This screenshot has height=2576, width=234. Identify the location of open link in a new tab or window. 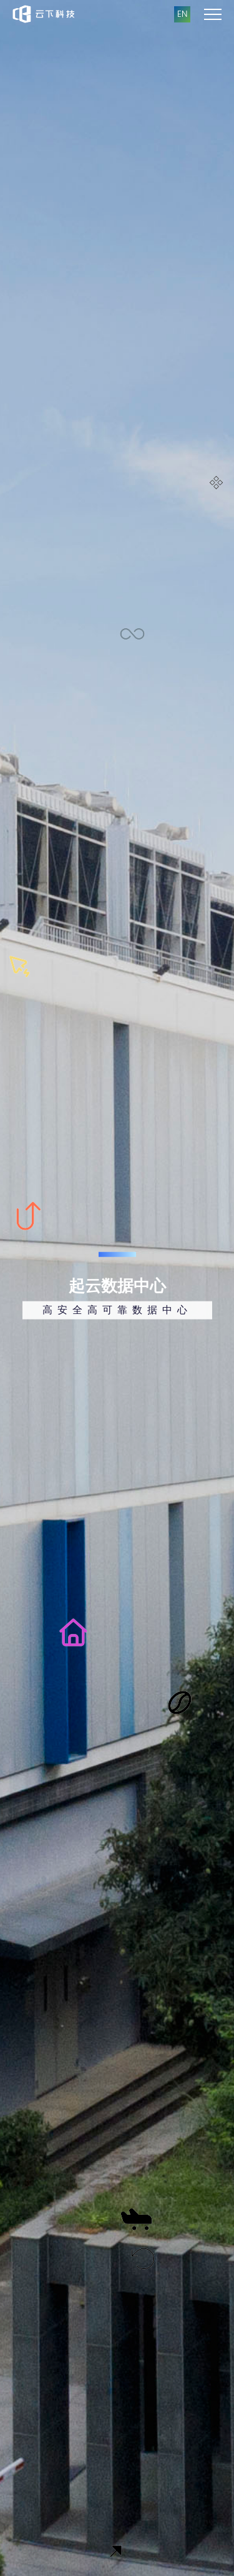
(115, 2551).